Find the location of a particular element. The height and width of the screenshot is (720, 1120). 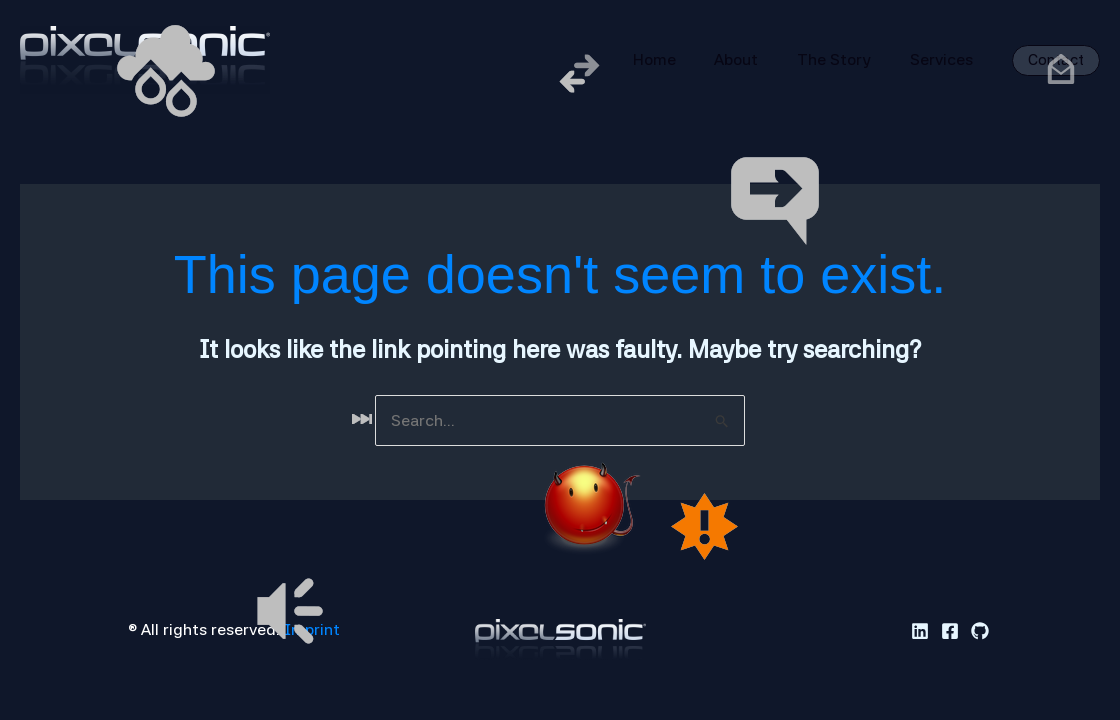

indicates a critical software update is available is located at coordinates (704, 526).